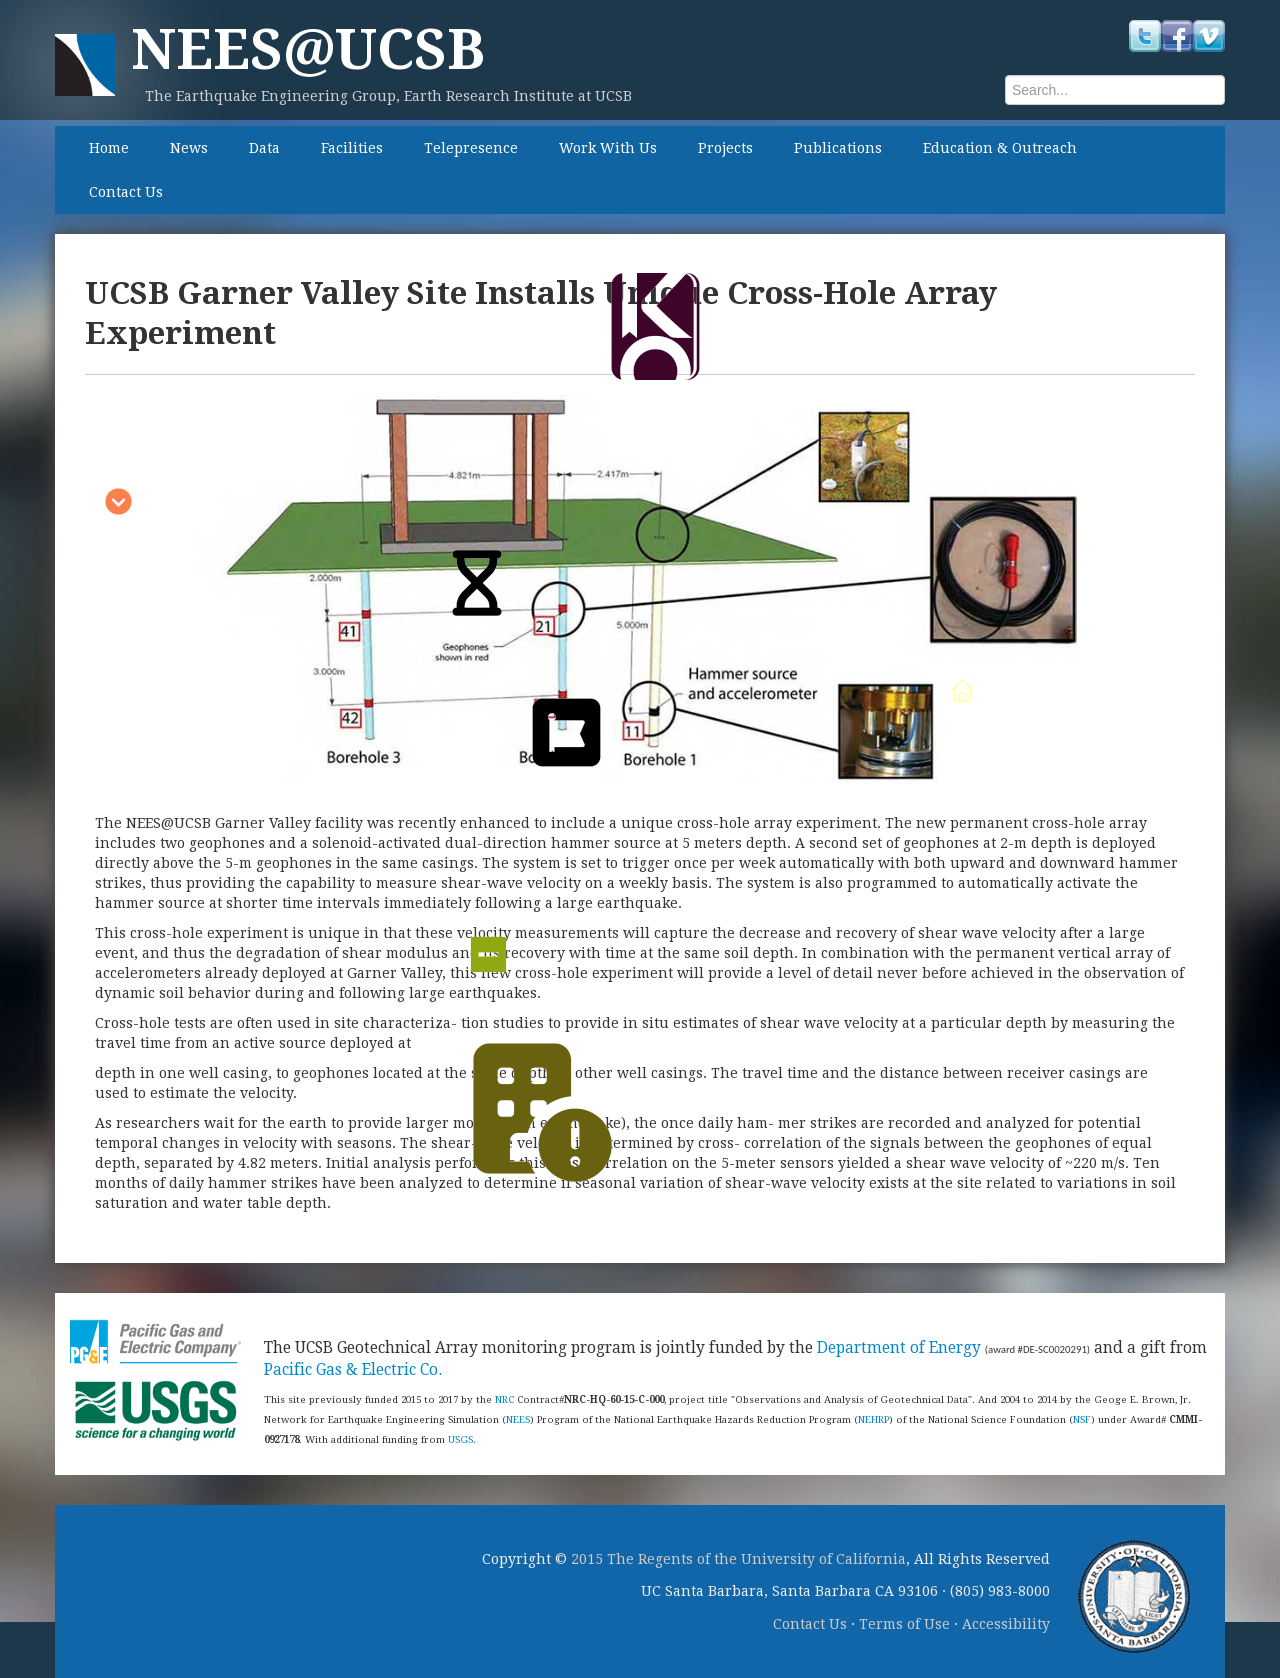  What do you see at coordinates (118, 501) in the screenshot?
I see `expand content or show more details` at bounding box center [118, 501].